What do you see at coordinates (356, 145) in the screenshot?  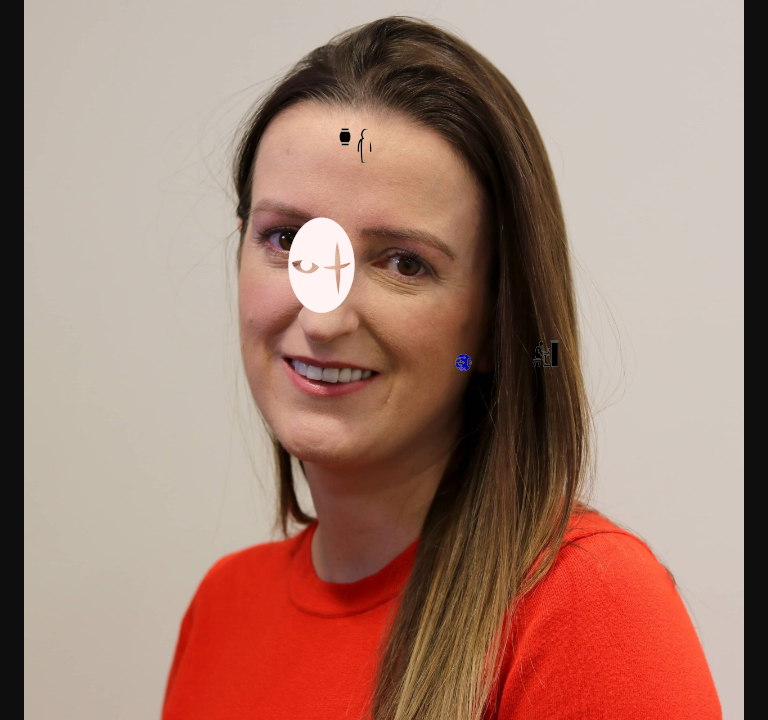 I see `decorative lantern item in a game inventory` at bounding box center [356, 145].